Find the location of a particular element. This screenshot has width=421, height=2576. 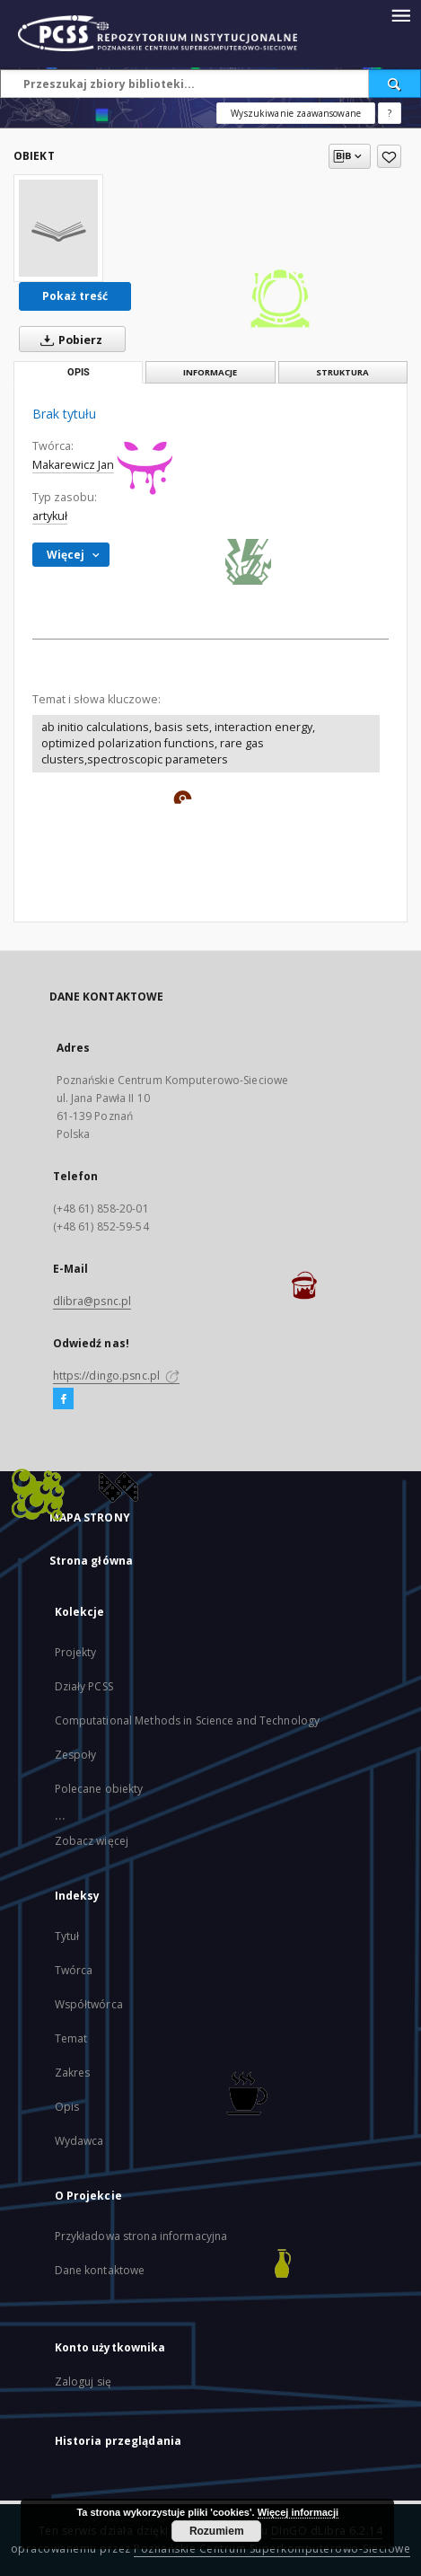

indicates a delicious or tempting item is located at coordinates (145, 467).